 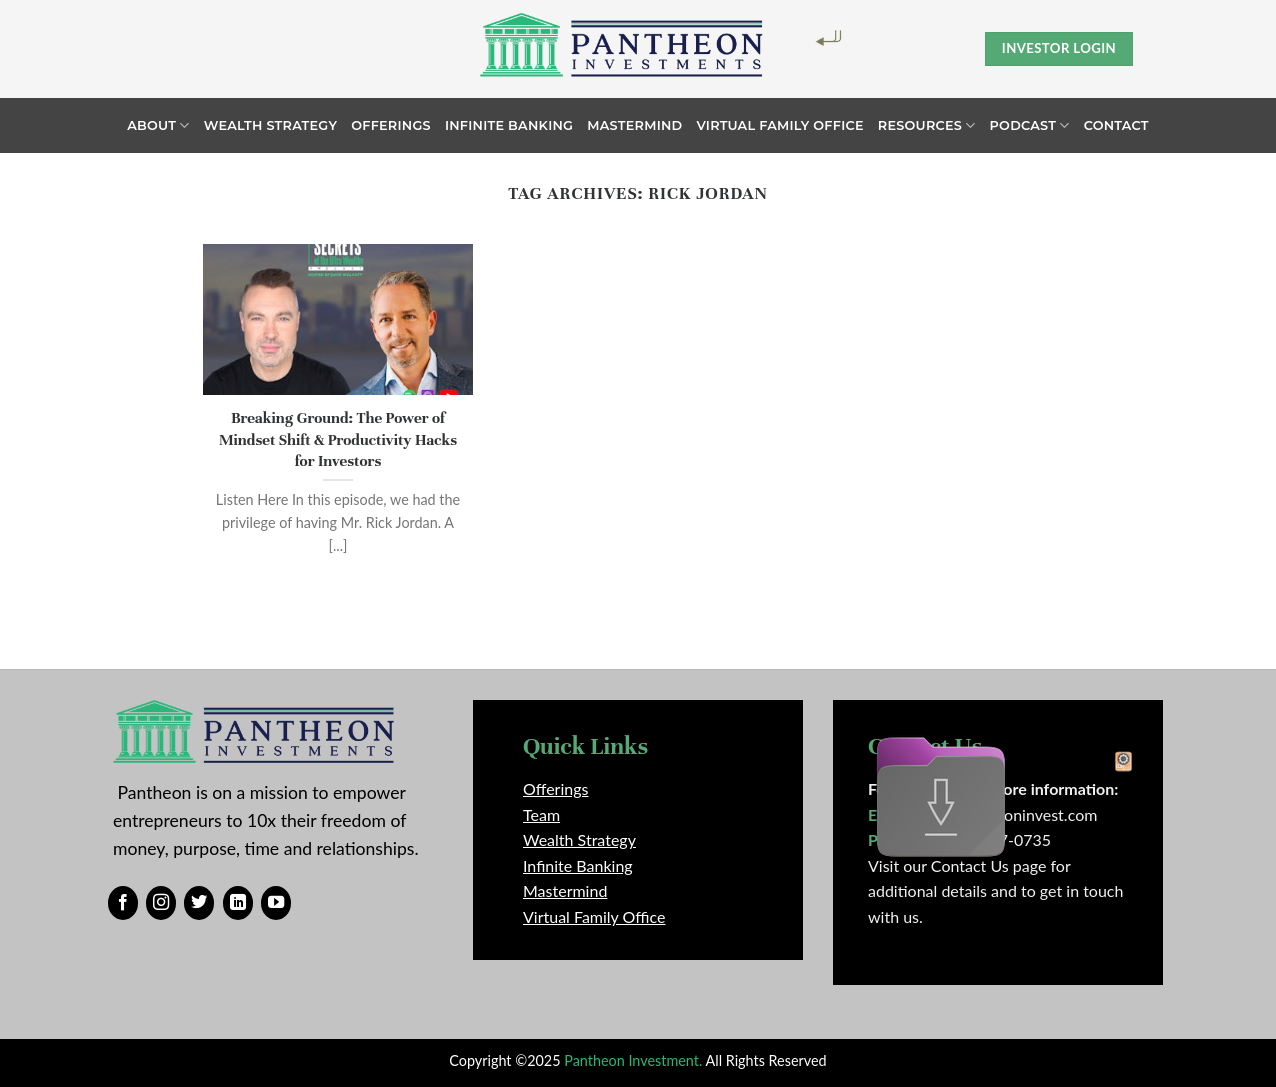 I want to click on software installation or package setup in progress, so click(x=1123, y=761).